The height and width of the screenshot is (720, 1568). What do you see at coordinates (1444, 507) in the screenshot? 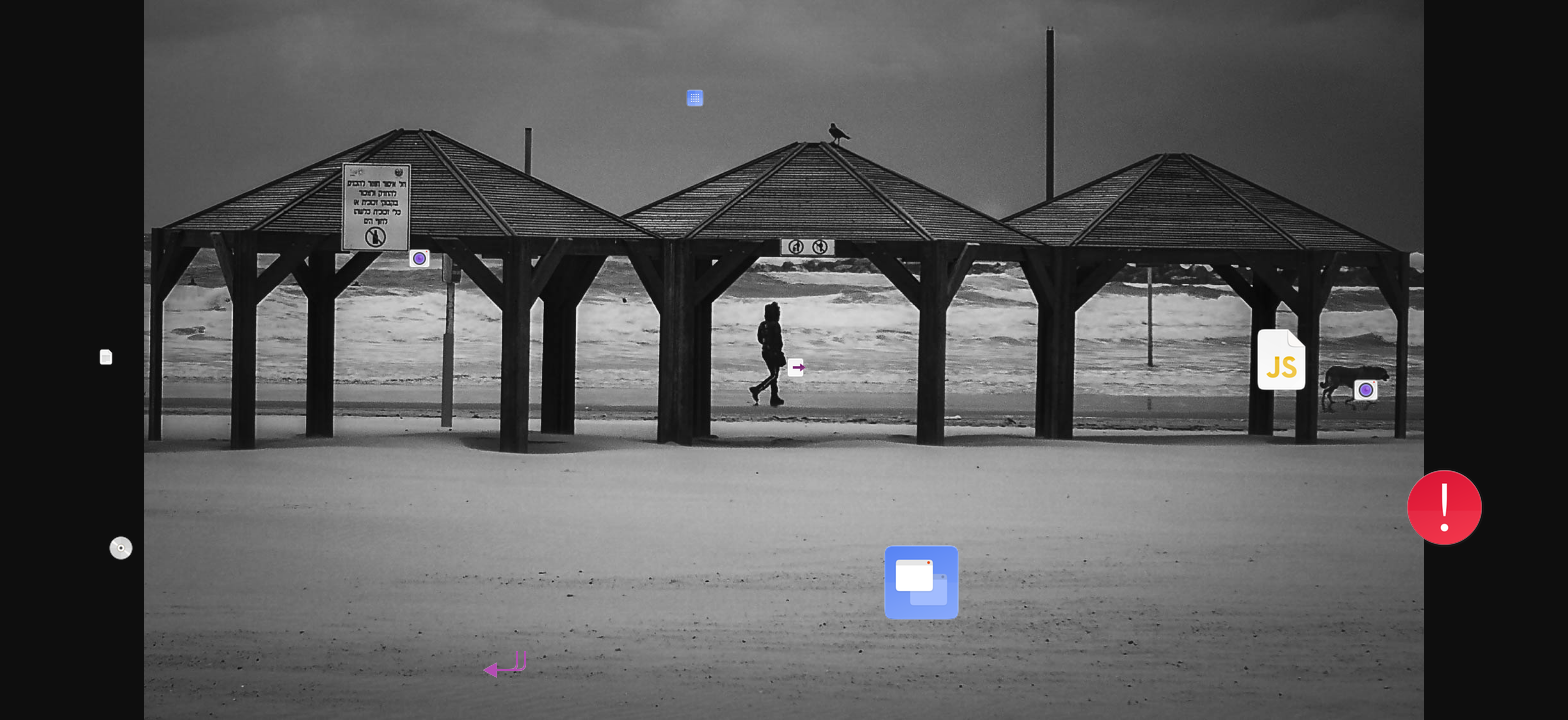
I see `indicates a warning or alert requiring attention` at bounding box center [1444, 507].